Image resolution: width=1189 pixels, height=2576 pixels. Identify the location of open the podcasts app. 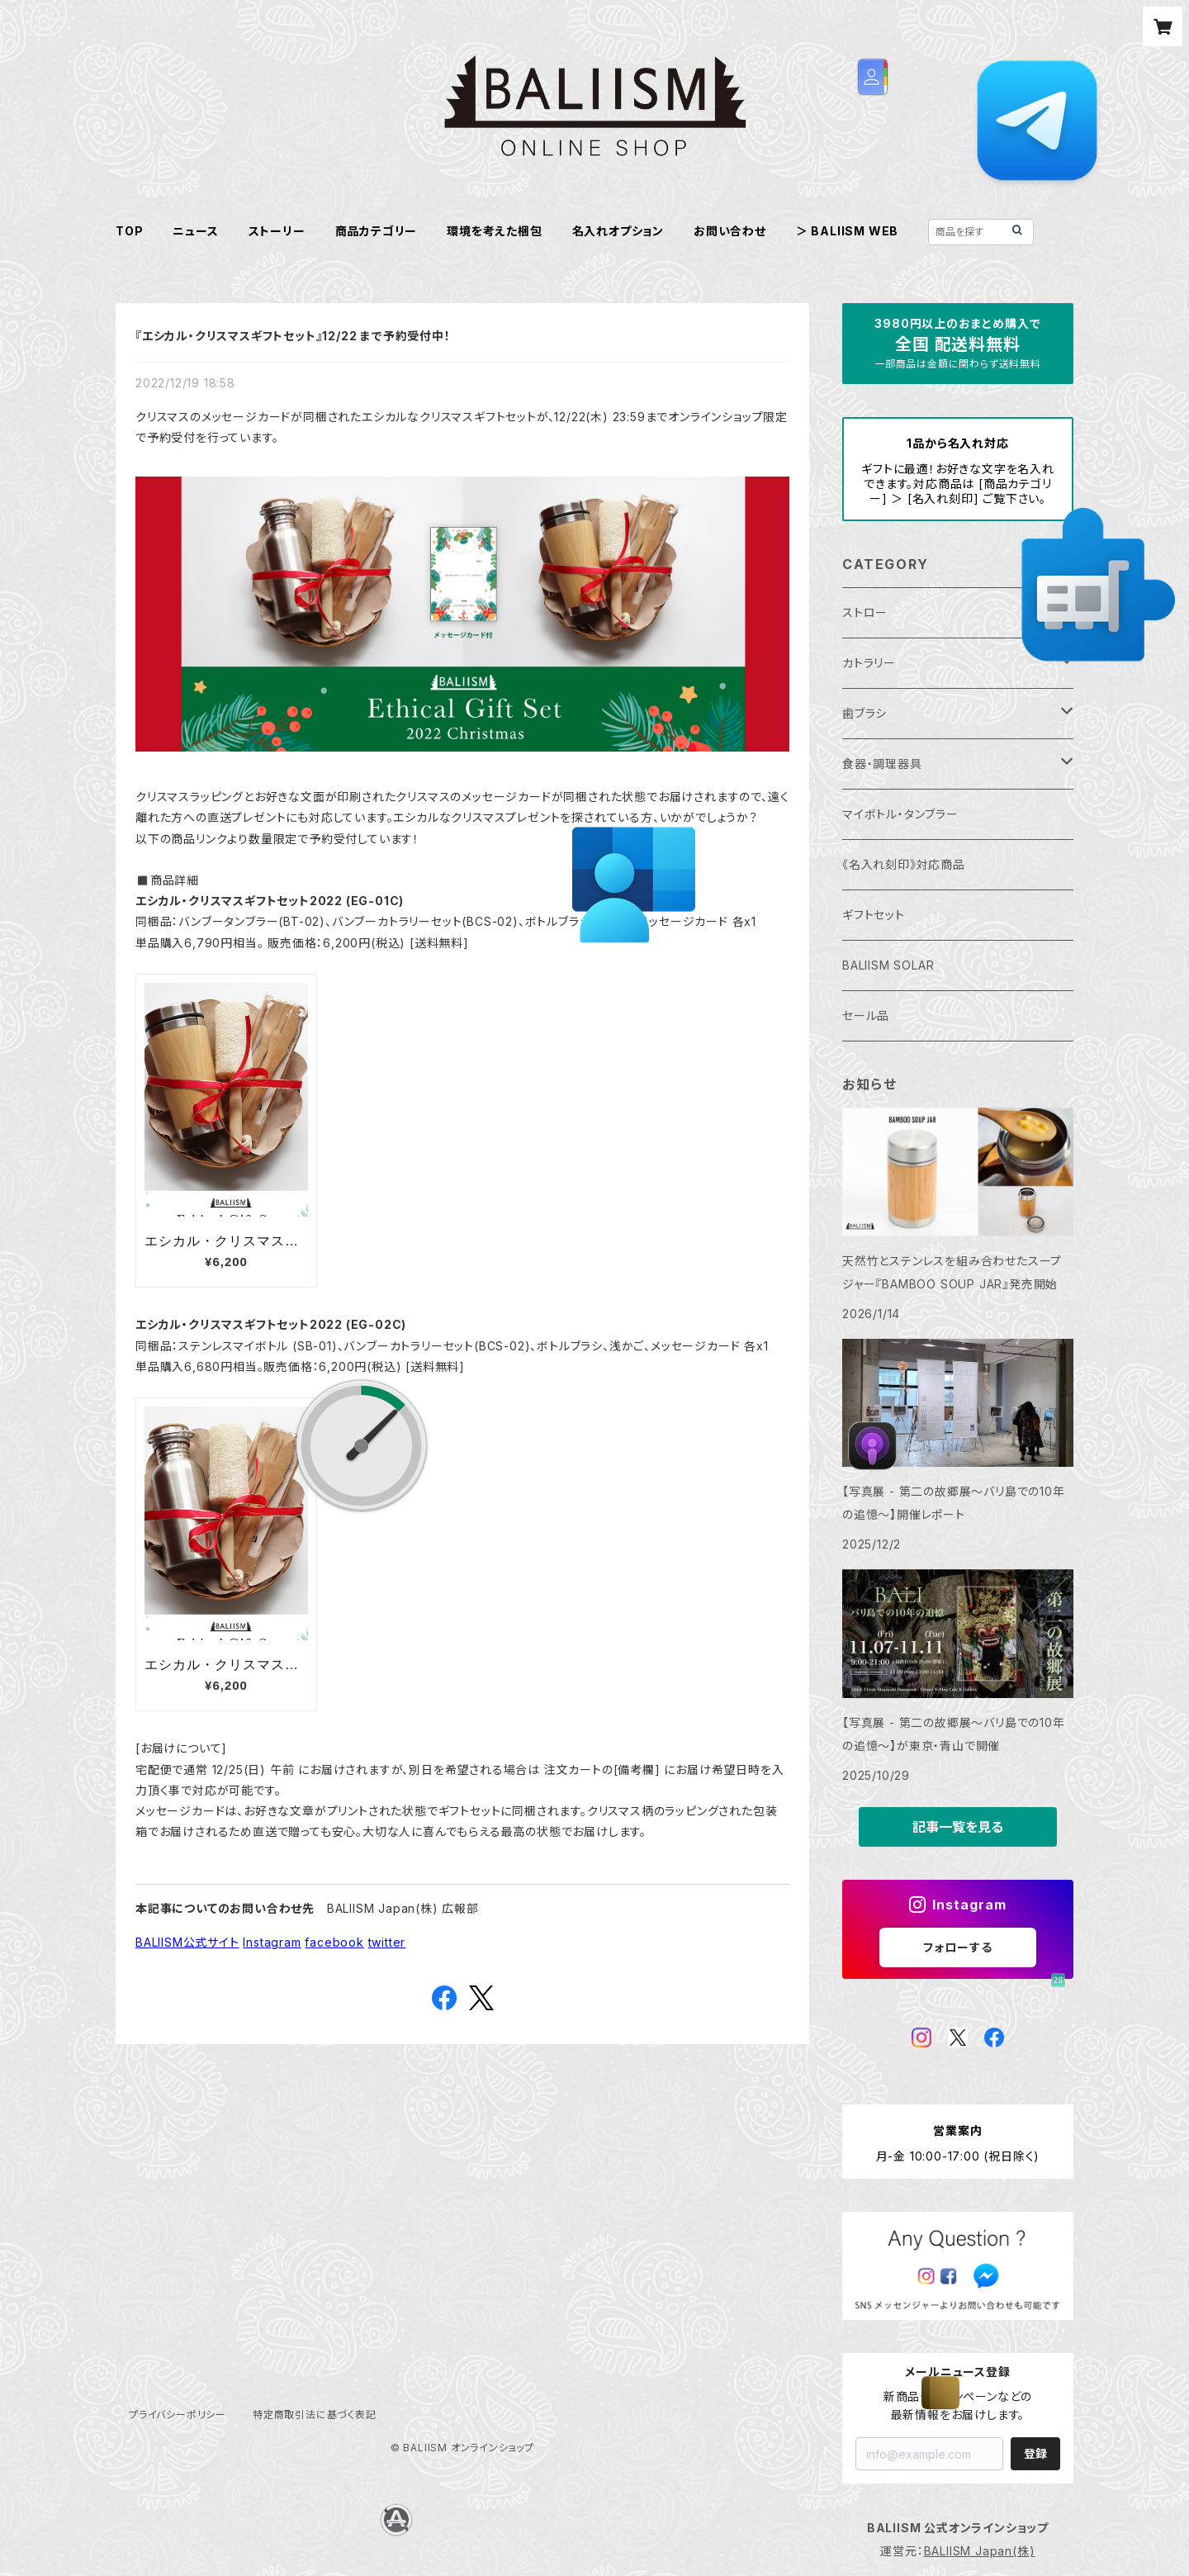
(872, 1445).